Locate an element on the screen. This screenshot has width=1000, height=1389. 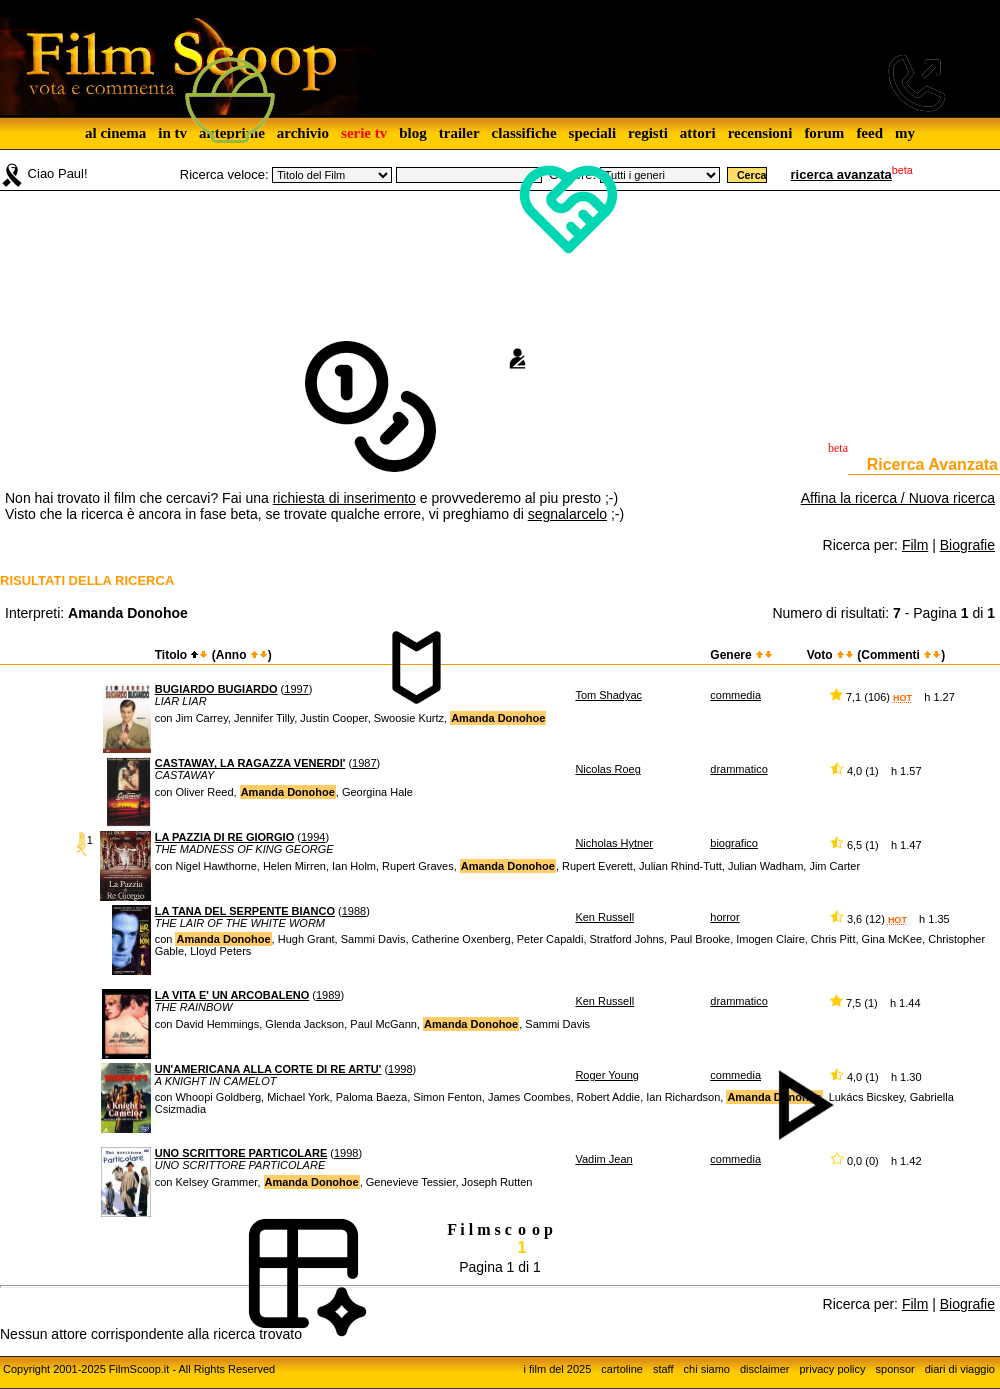
view food or meal options is located at coordinates (230, 102).